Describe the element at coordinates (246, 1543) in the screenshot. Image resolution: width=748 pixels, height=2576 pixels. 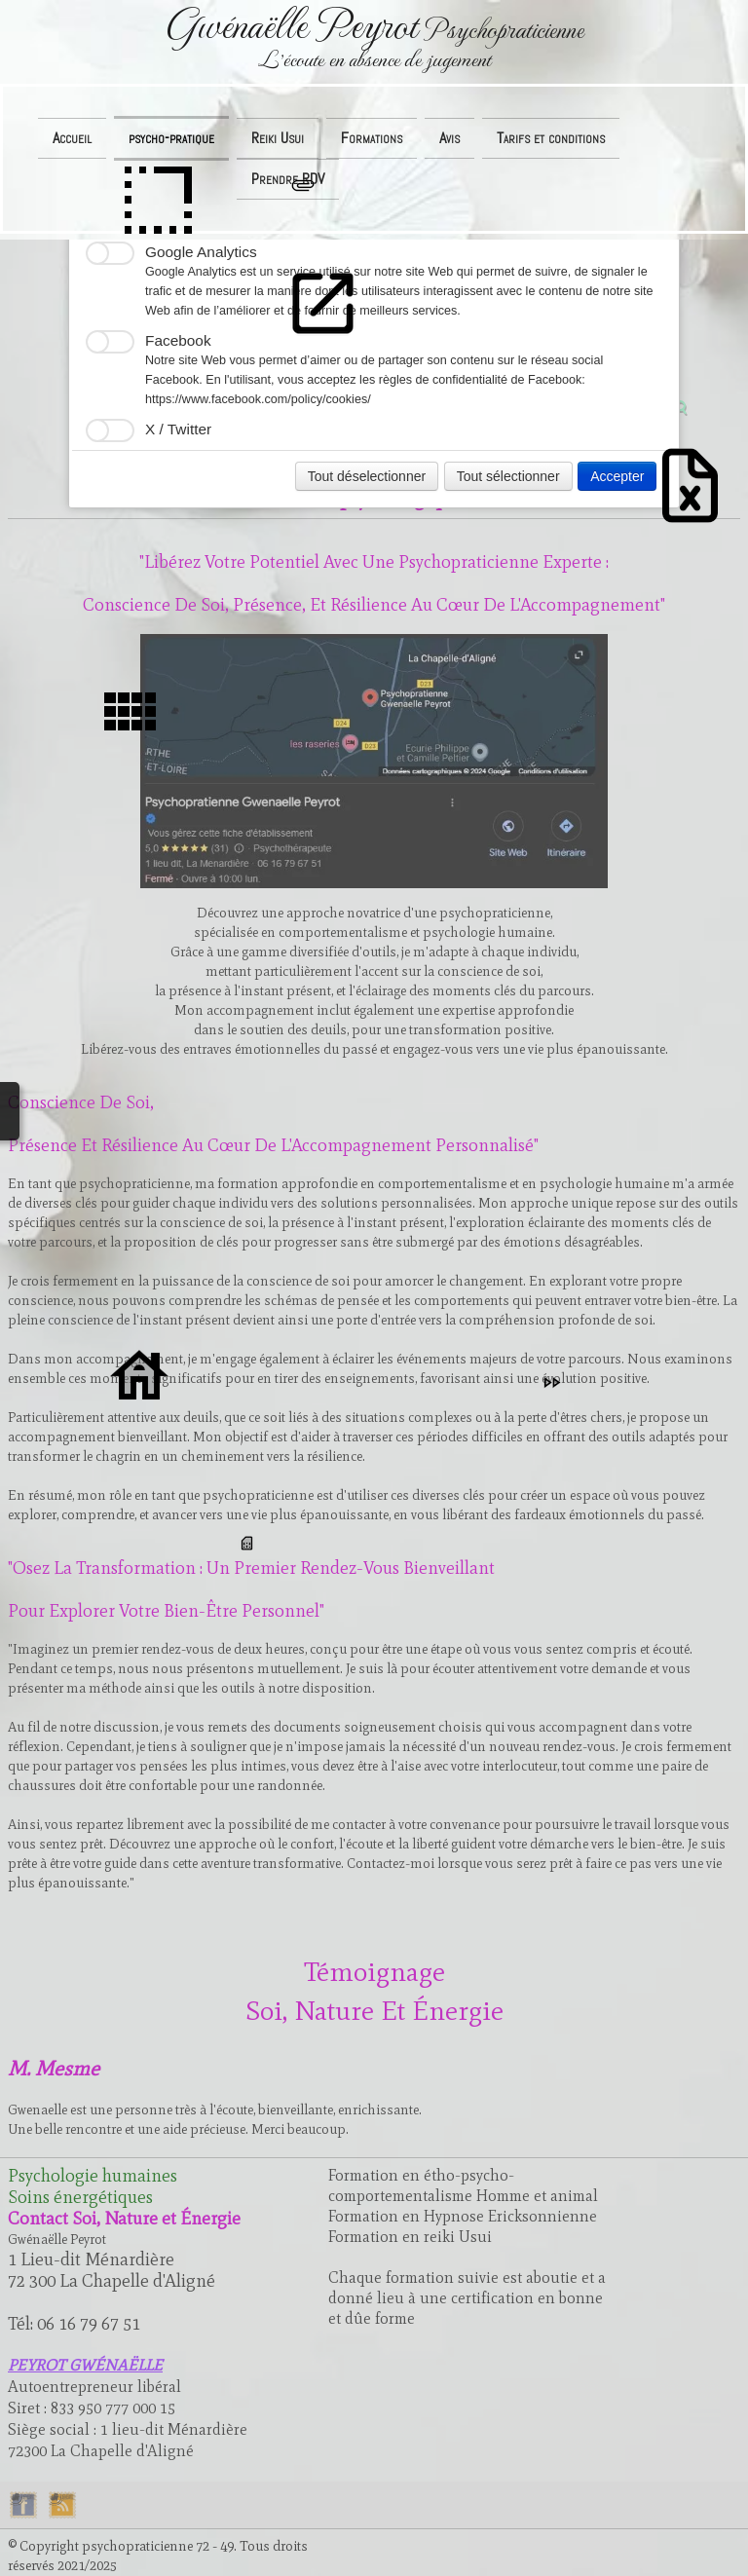
I see `view sim card information` at that location.